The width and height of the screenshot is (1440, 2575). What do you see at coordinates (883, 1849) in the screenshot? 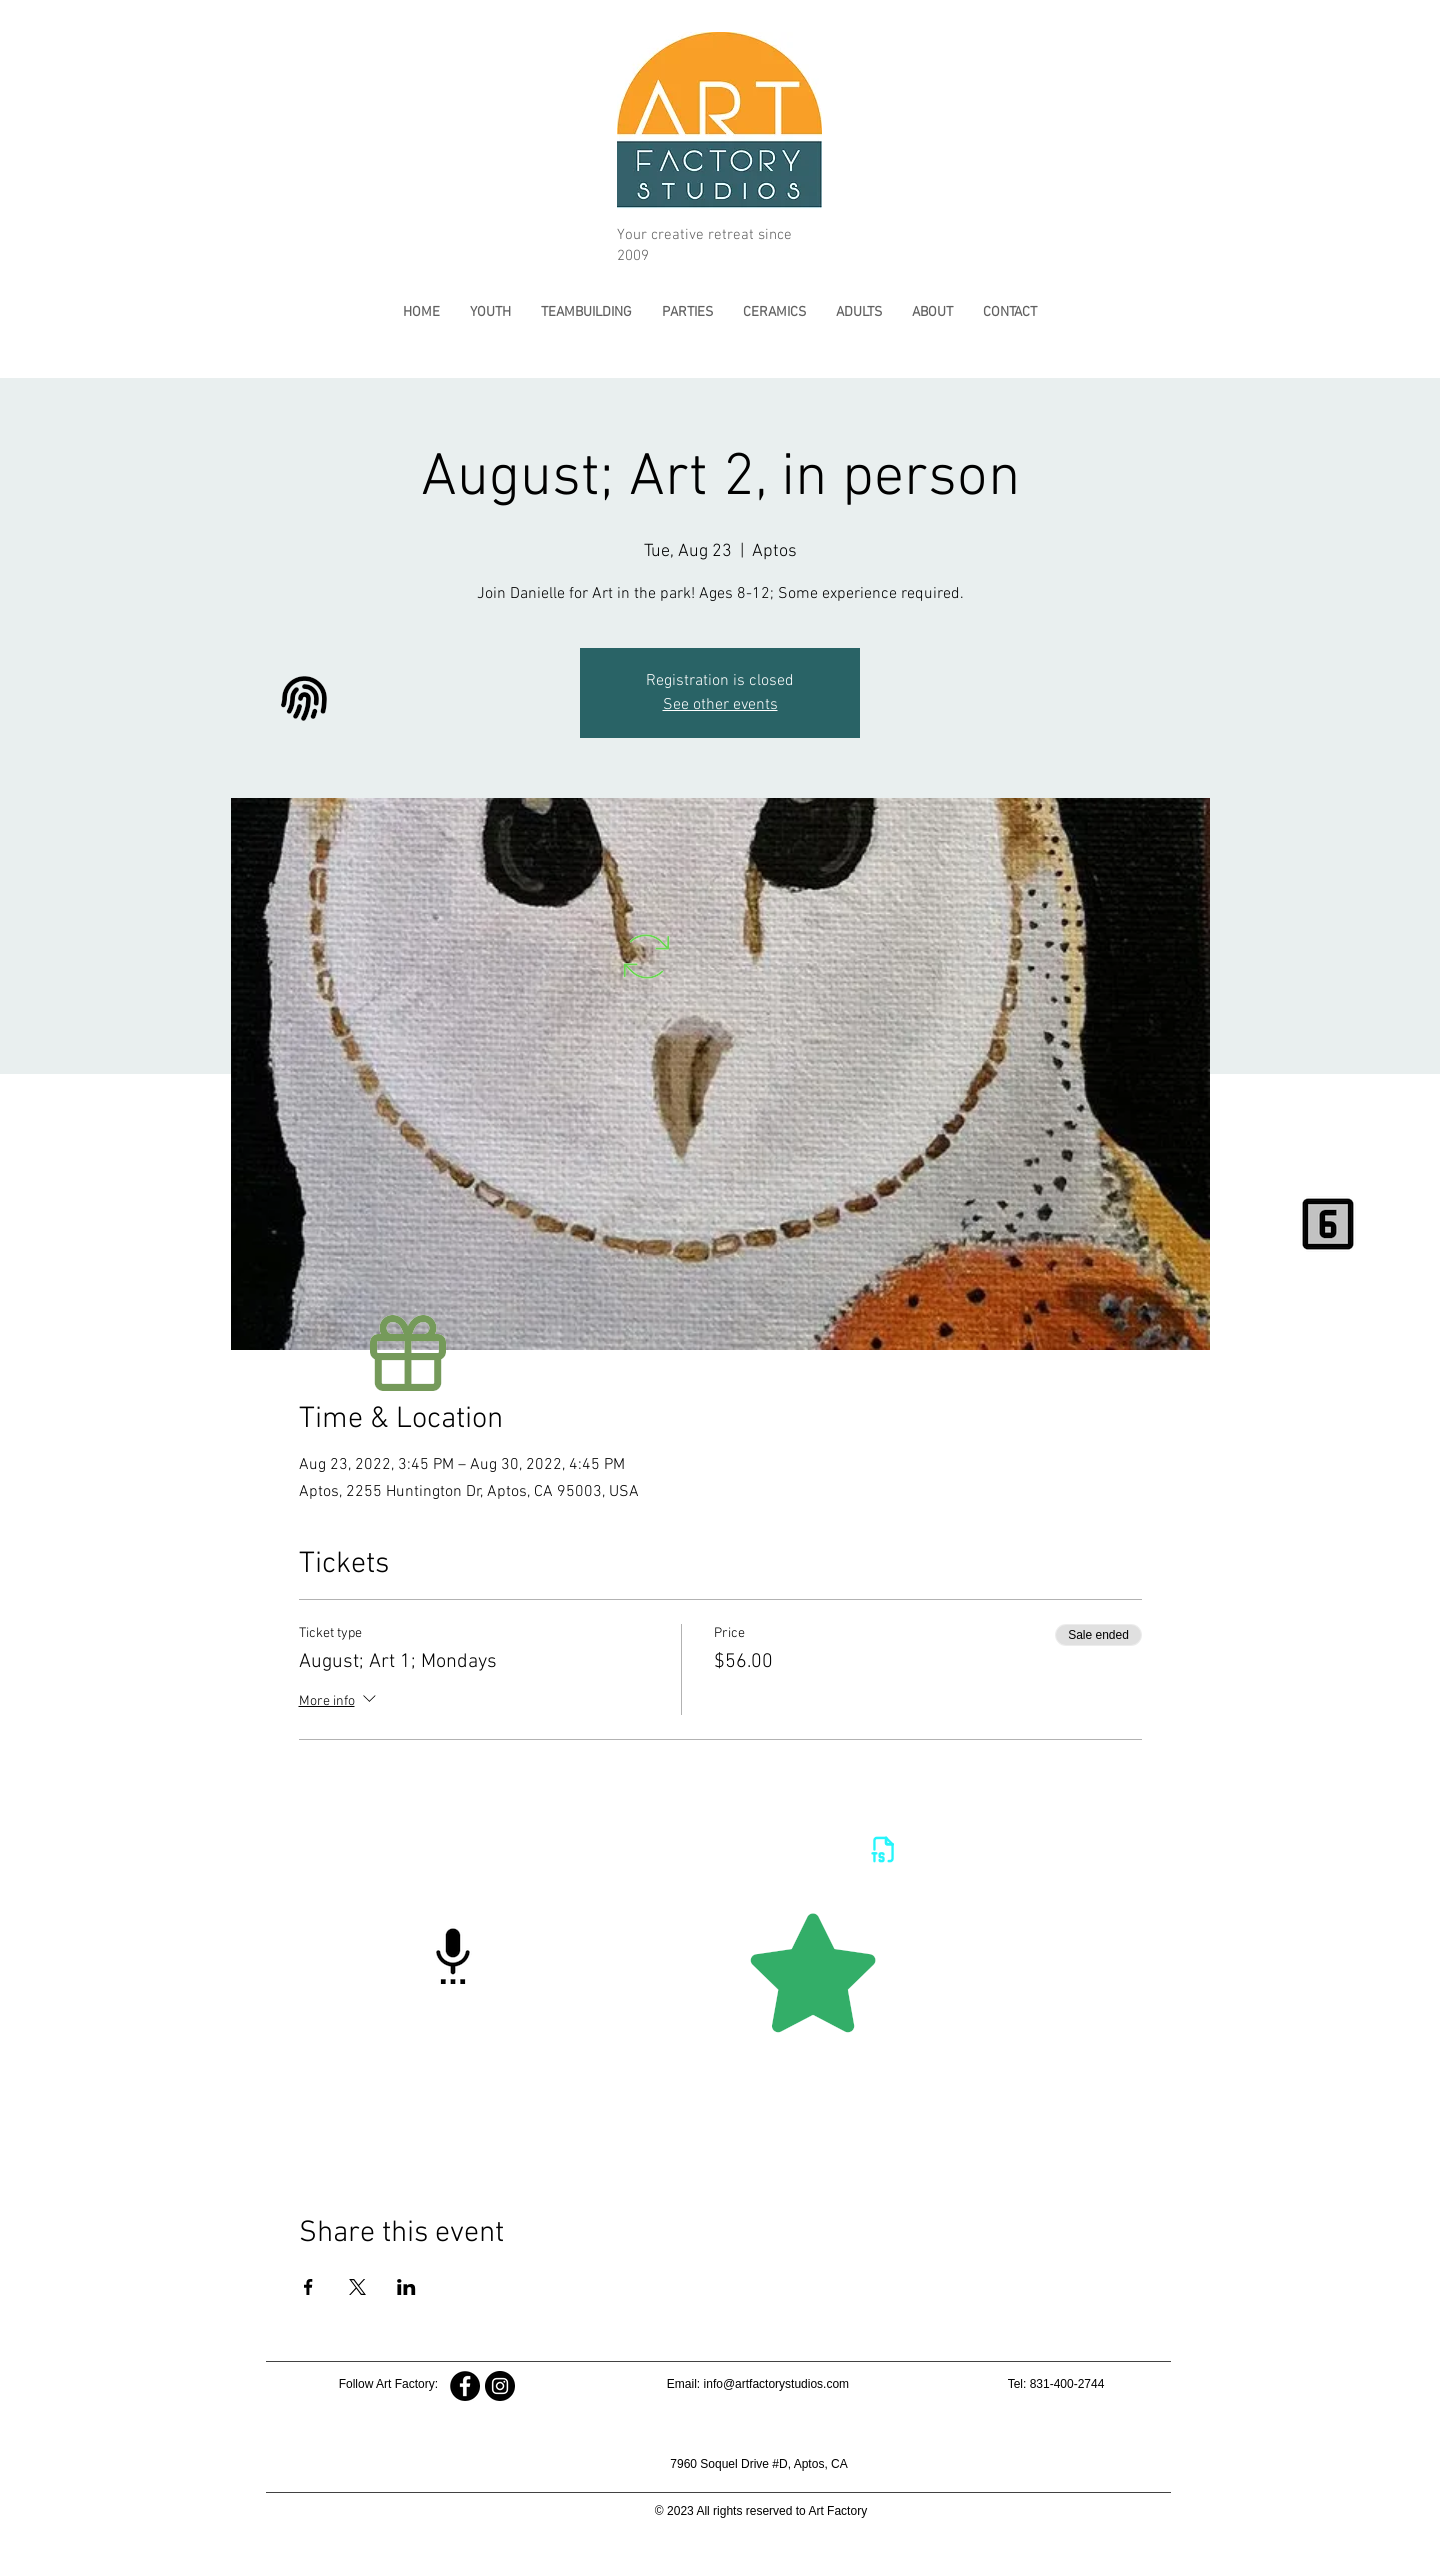
I see `indicates a TypeScript file` at bounding box center [883, 1849].